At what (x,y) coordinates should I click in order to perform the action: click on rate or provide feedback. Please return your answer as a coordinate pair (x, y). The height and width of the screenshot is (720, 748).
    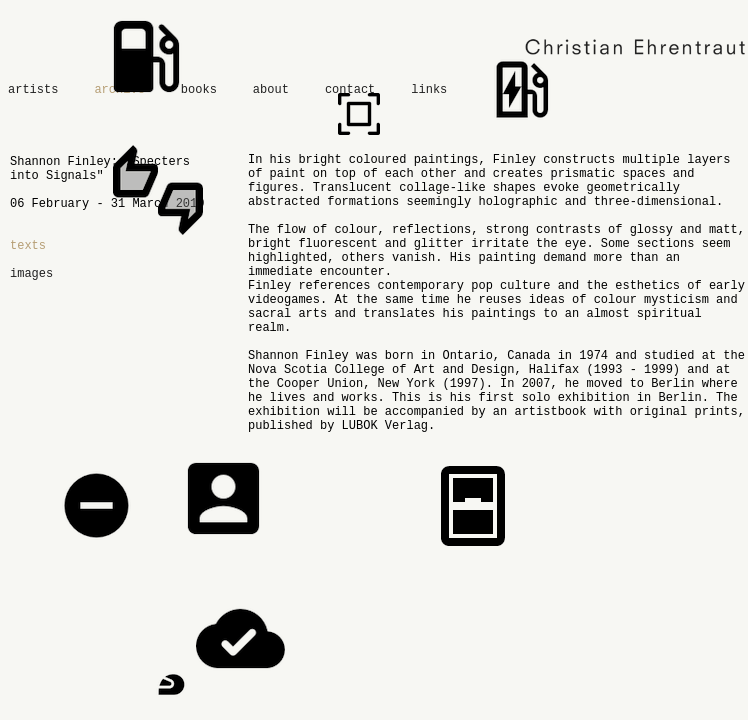
    Looking at the image, I should click on (158, 190).